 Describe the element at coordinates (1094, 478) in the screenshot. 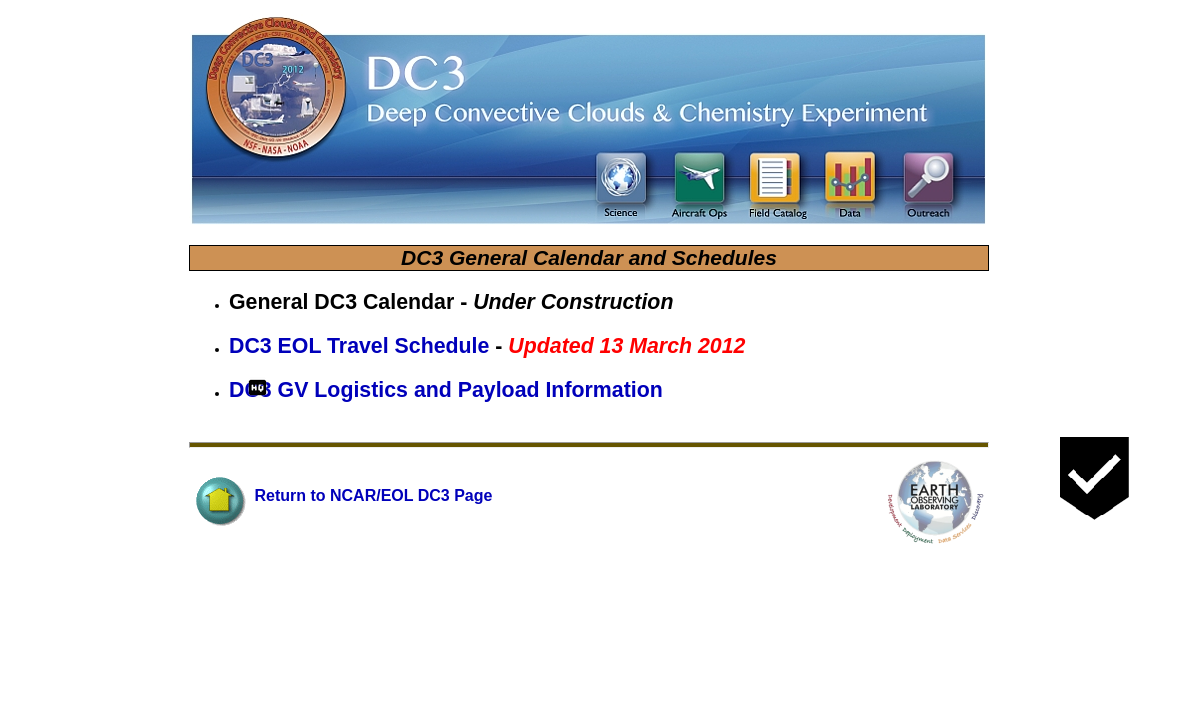

I see `mark location as visited` at that location.